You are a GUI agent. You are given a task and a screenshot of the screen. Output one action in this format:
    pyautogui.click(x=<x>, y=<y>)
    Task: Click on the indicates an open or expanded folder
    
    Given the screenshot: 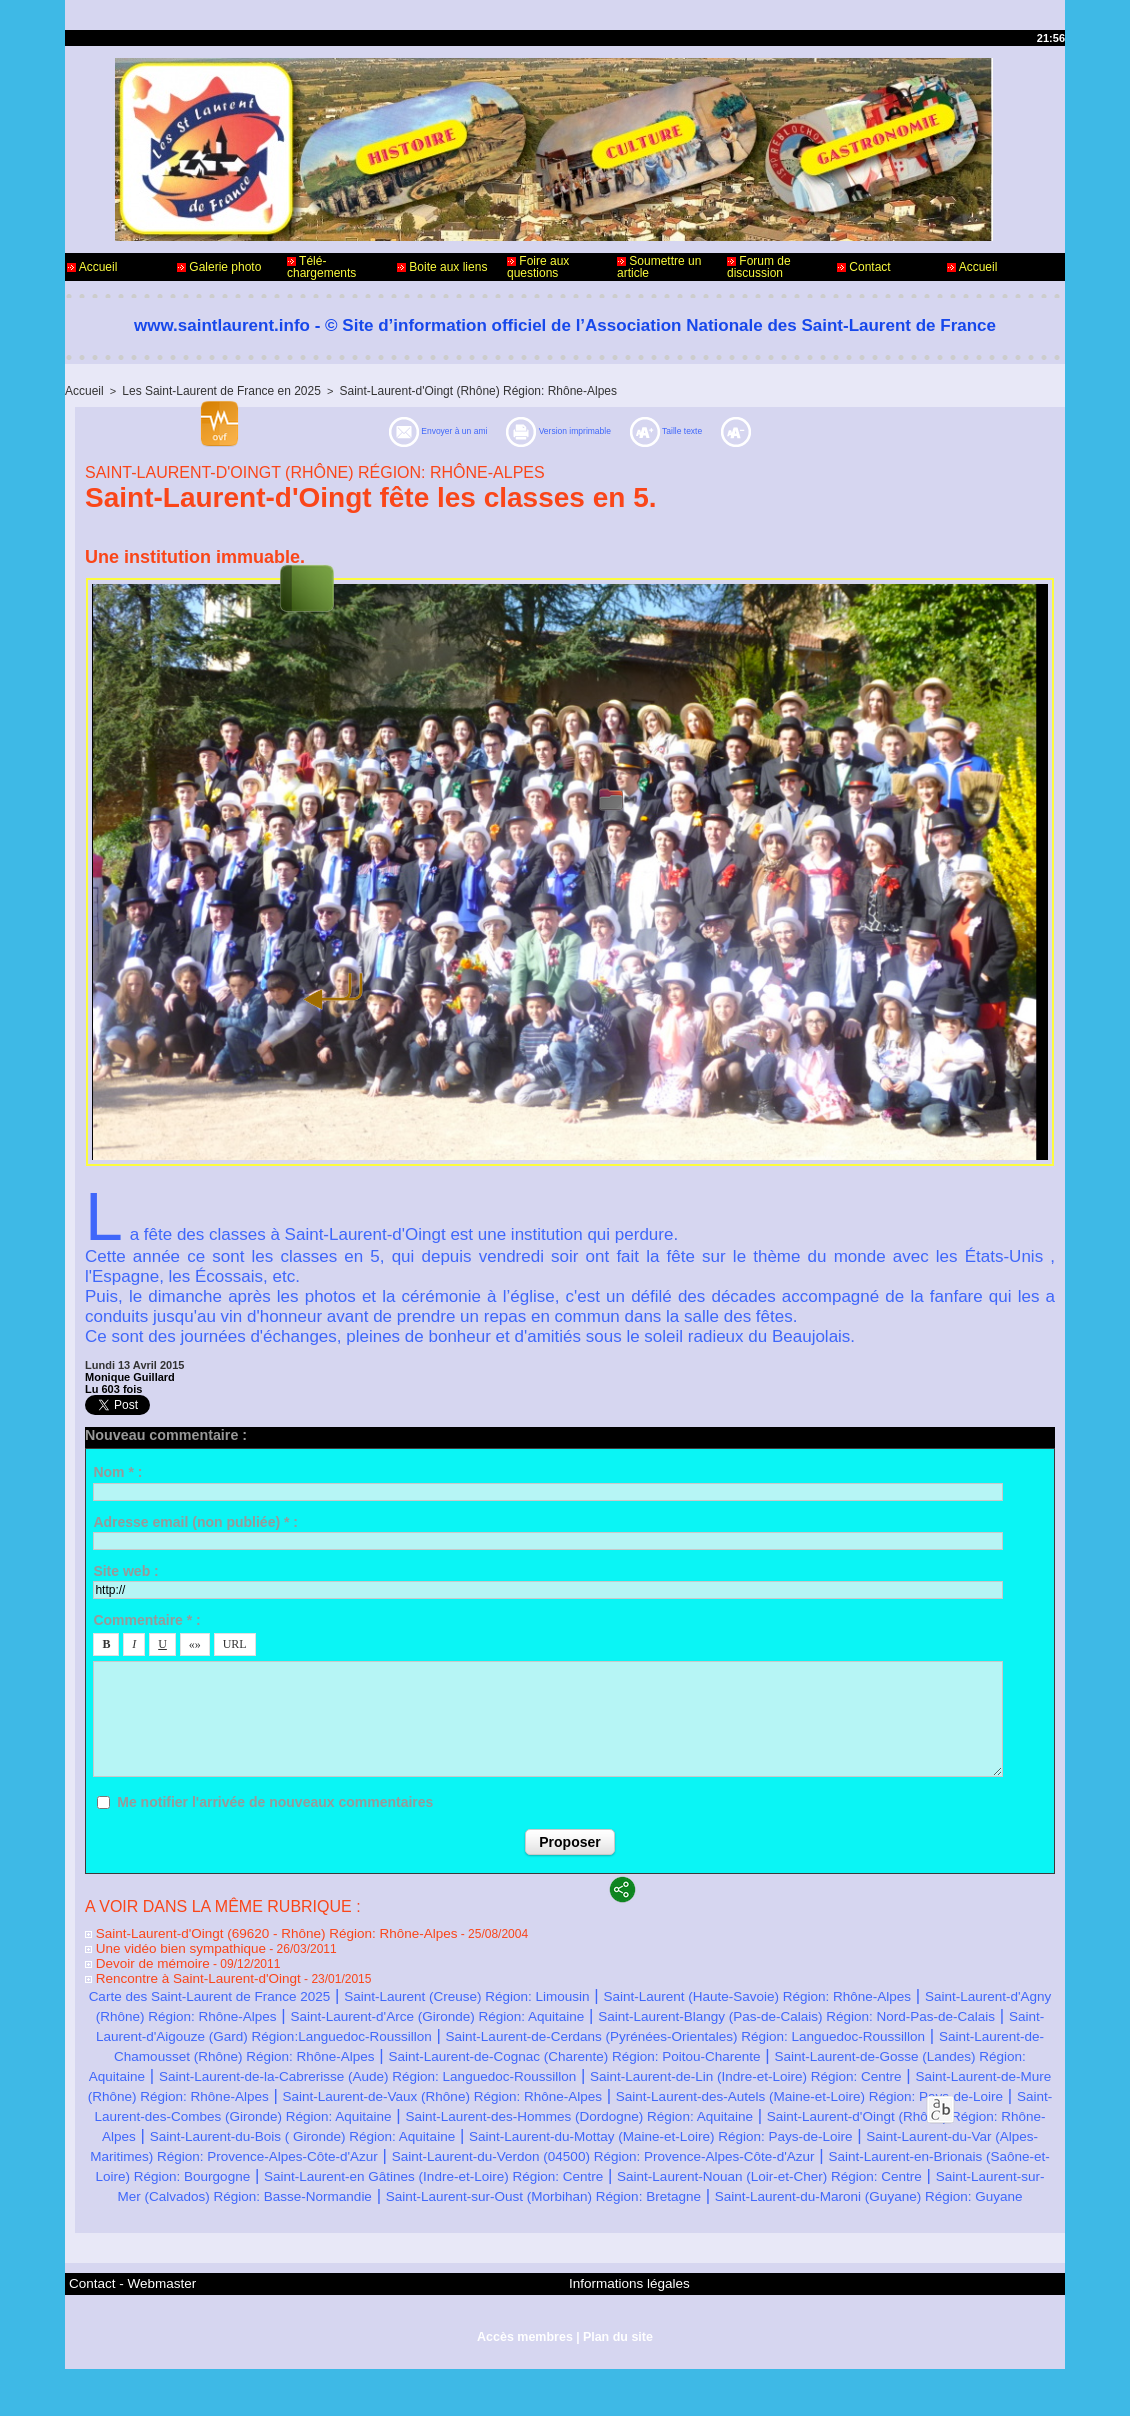 What is the action you would take?
    pyautogui.click(x=611, y=799)
    